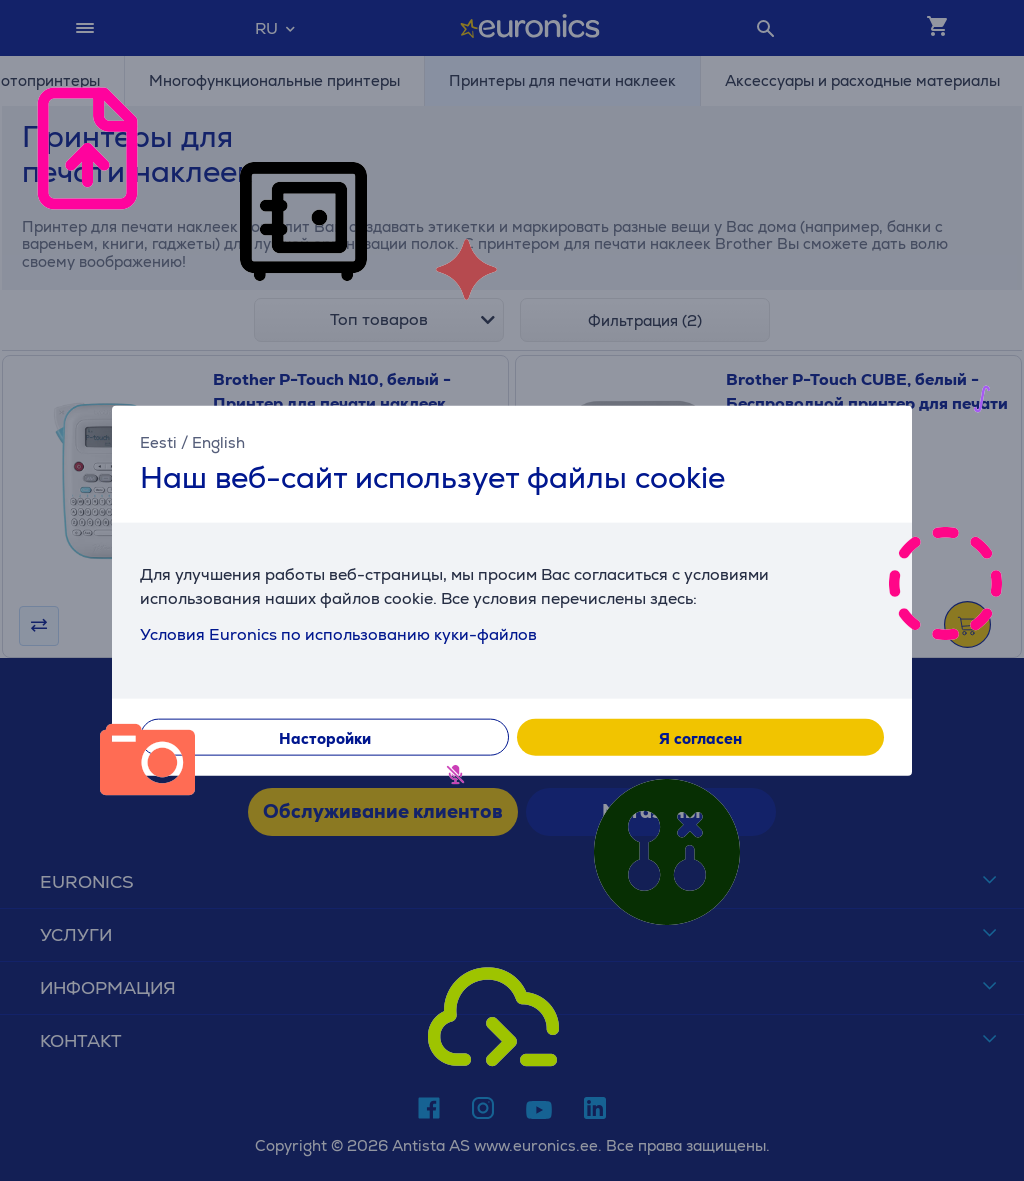 Image resolution: width=1024 pixels, height=1181 pixels. What do you see at coordinates (493, 1021) in the screenshot?
I see `access cloud-based AI agent or assistant` at bounding box center [493, 1021].